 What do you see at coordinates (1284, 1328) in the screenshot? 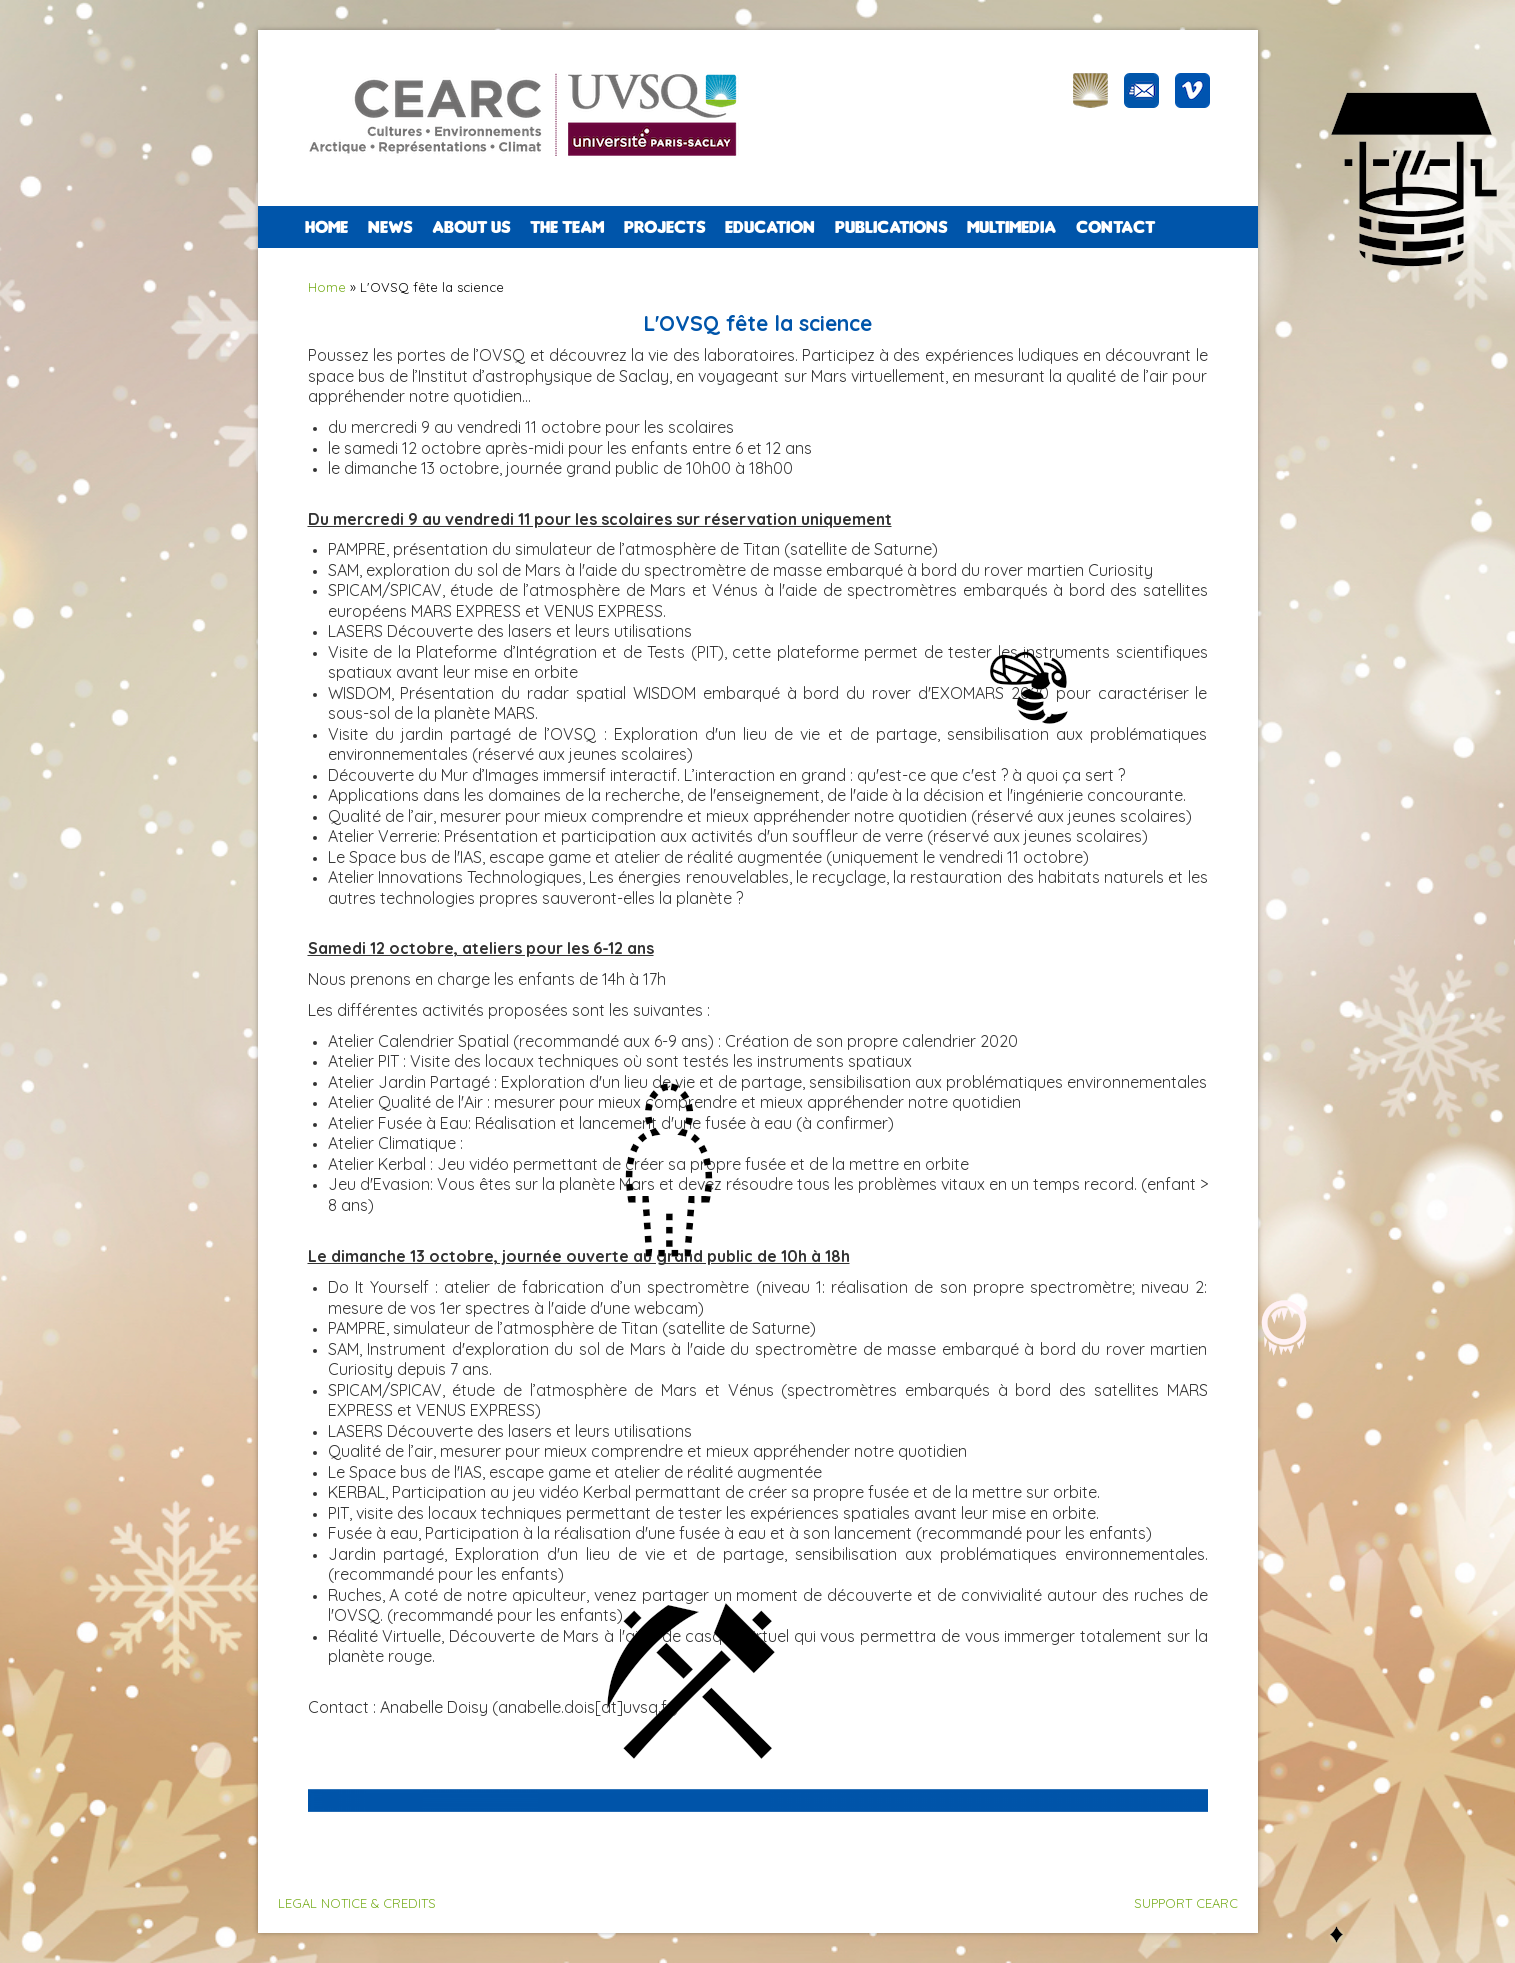
I see `equip a frost ring item` at bounding box center [1284, 1328].